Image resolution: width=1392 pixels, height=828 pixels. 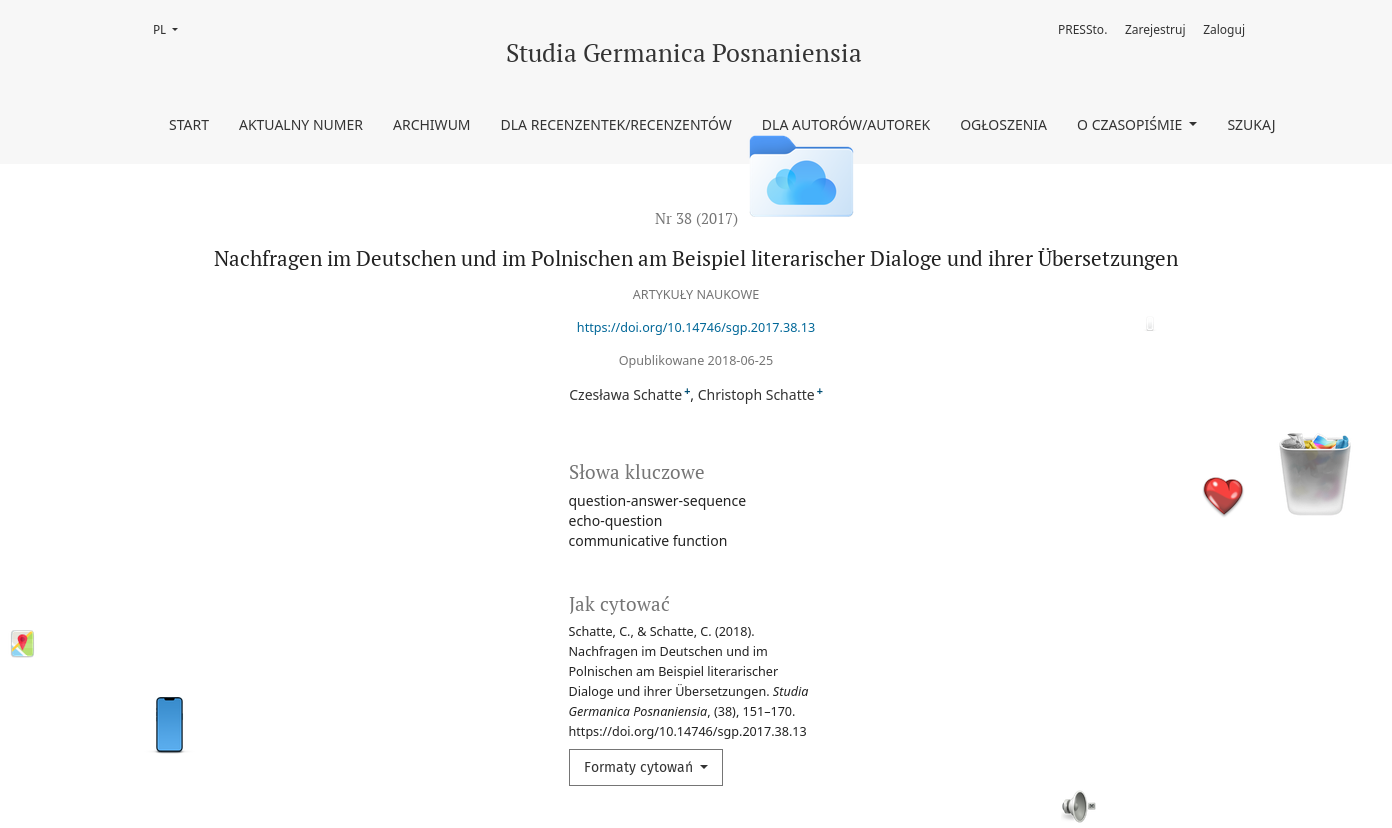 What do you see at coordinates (1315, 475) in the screenshot?
I see `trash bin containing deleted items` at bounding box center [1315, 475].